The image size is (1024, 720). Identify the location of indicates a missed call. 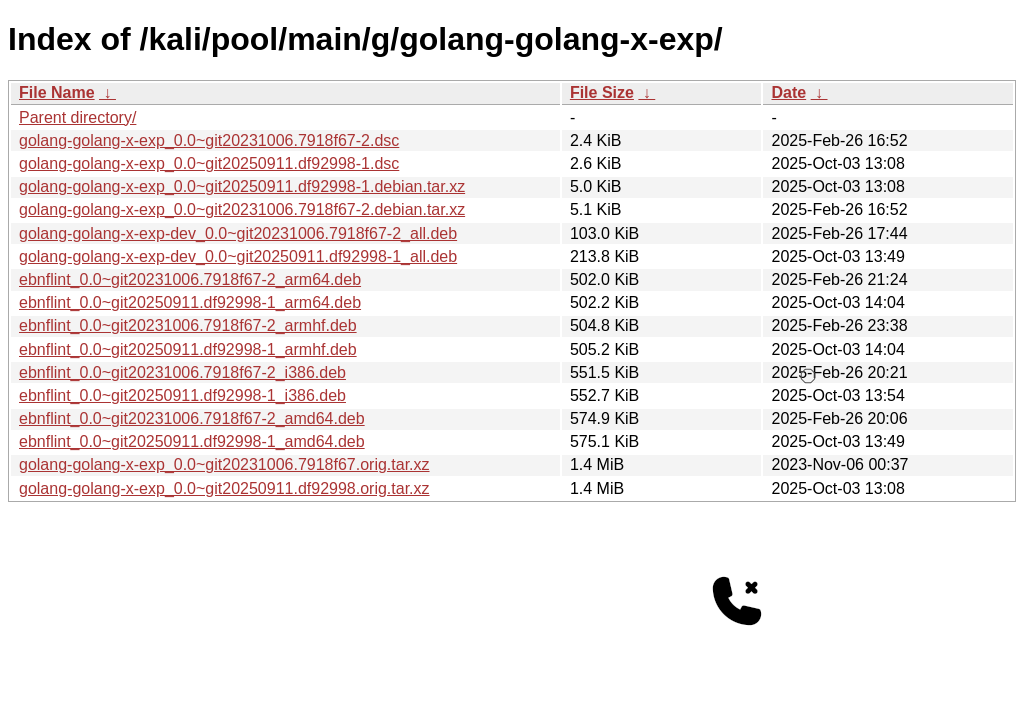
(737, 601).